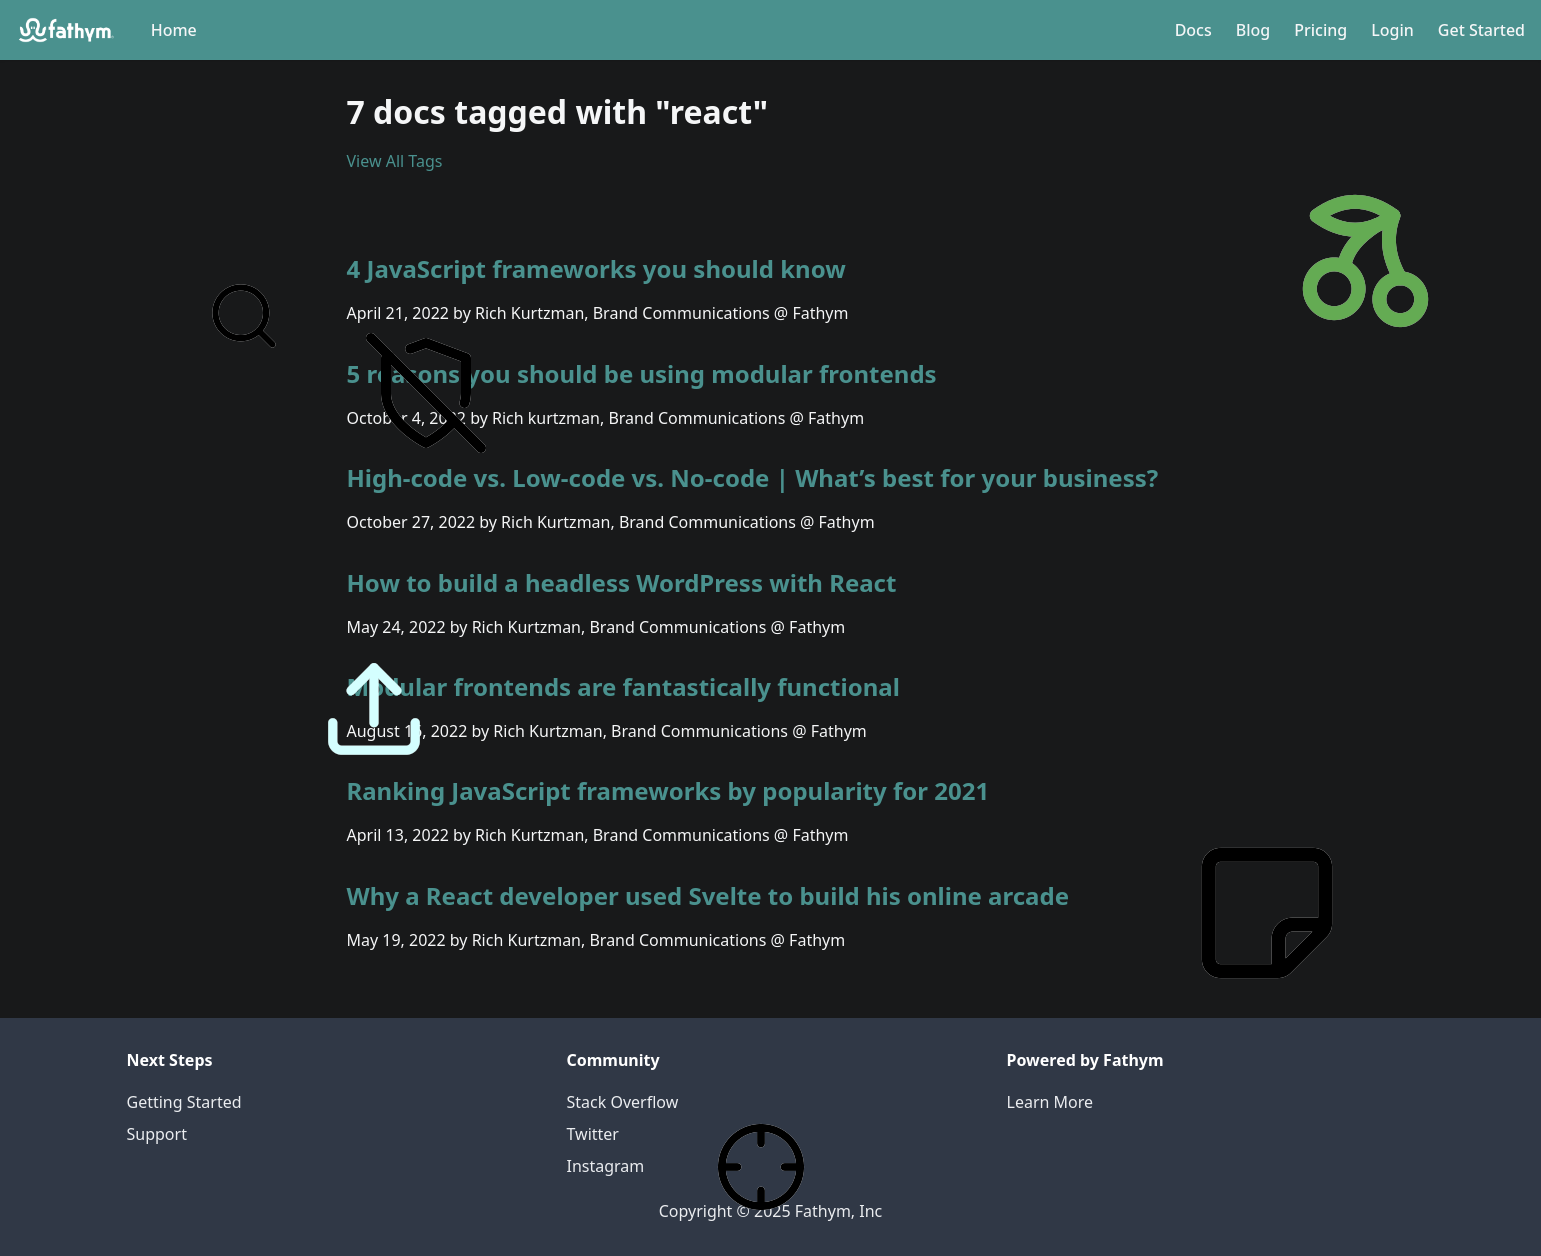 This screenshot has width=1541, height=1256. What do you see at coordinates (1267, 913) in the screenshot?
I see `create a new note` at bounding box center [1267, 913].